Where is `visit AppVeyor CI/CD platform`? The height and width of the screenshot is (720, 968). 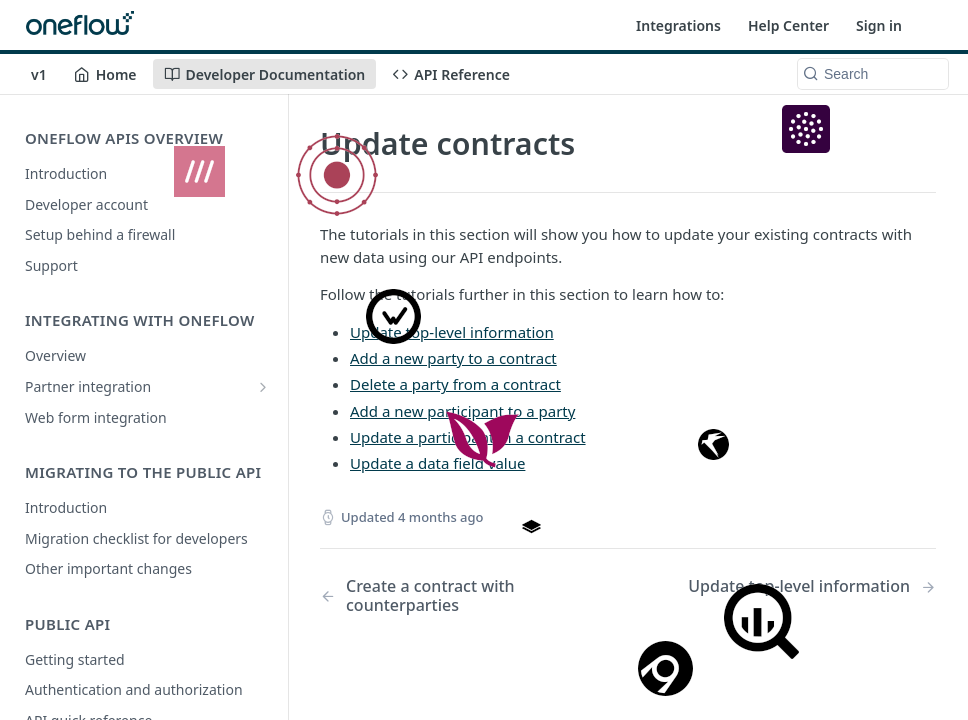 visit AppVeyor CI/CD platform is located at coordinates (665, 668).